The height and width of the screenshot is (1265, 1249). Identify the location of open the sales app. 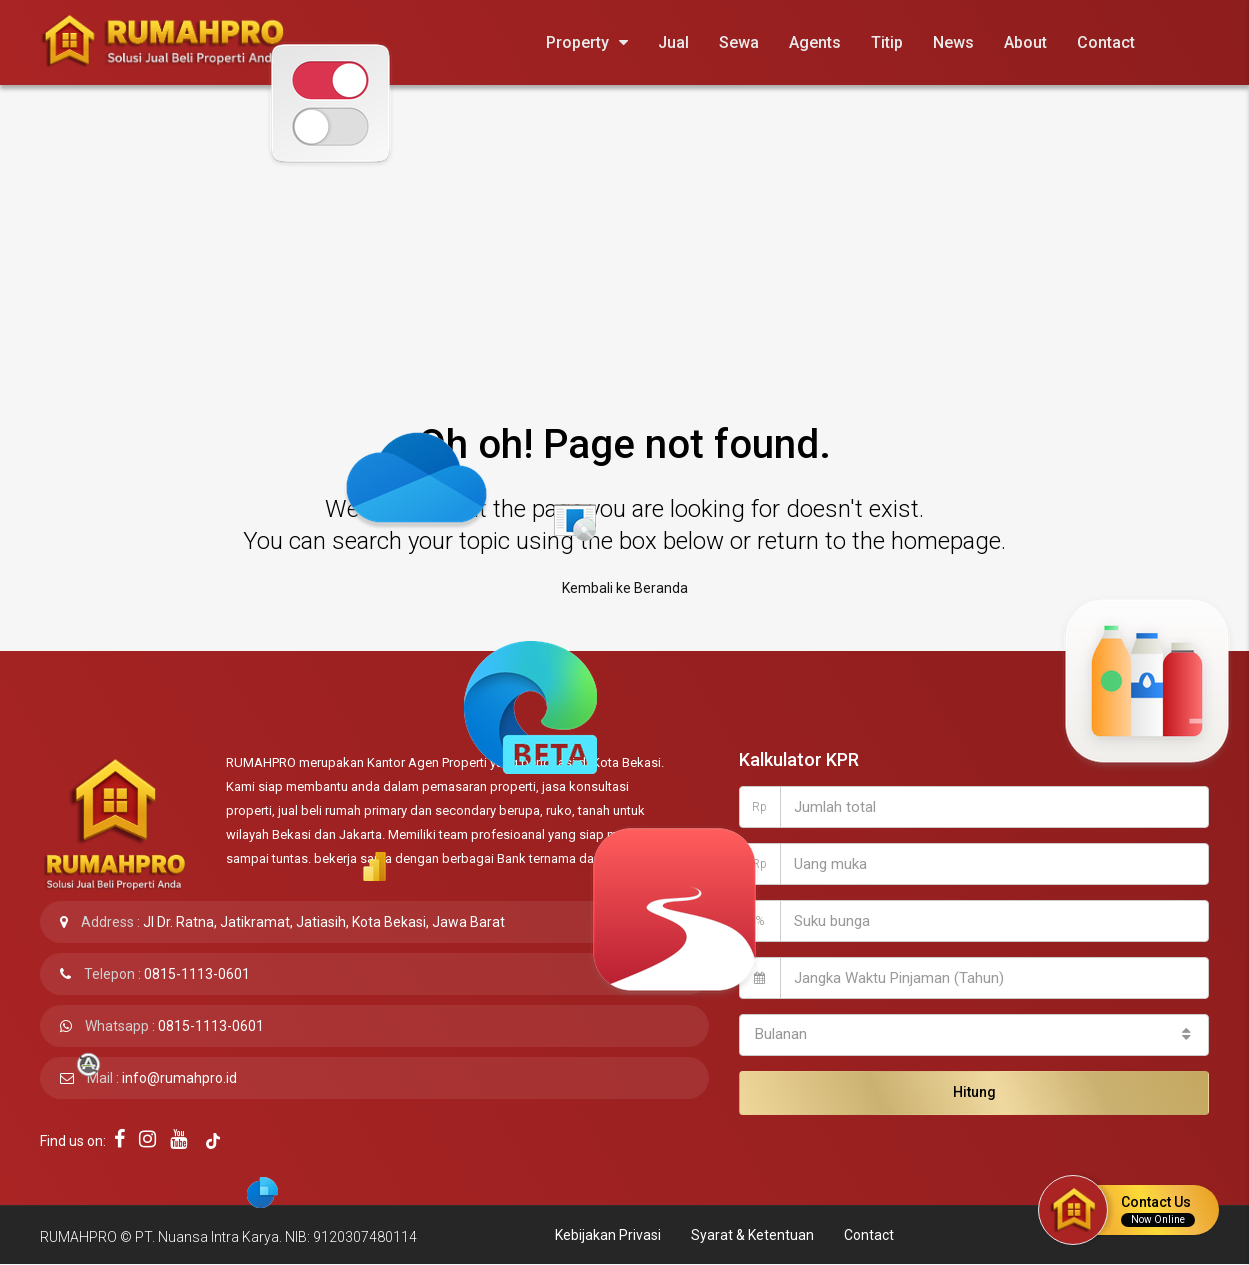
(262, 1192).